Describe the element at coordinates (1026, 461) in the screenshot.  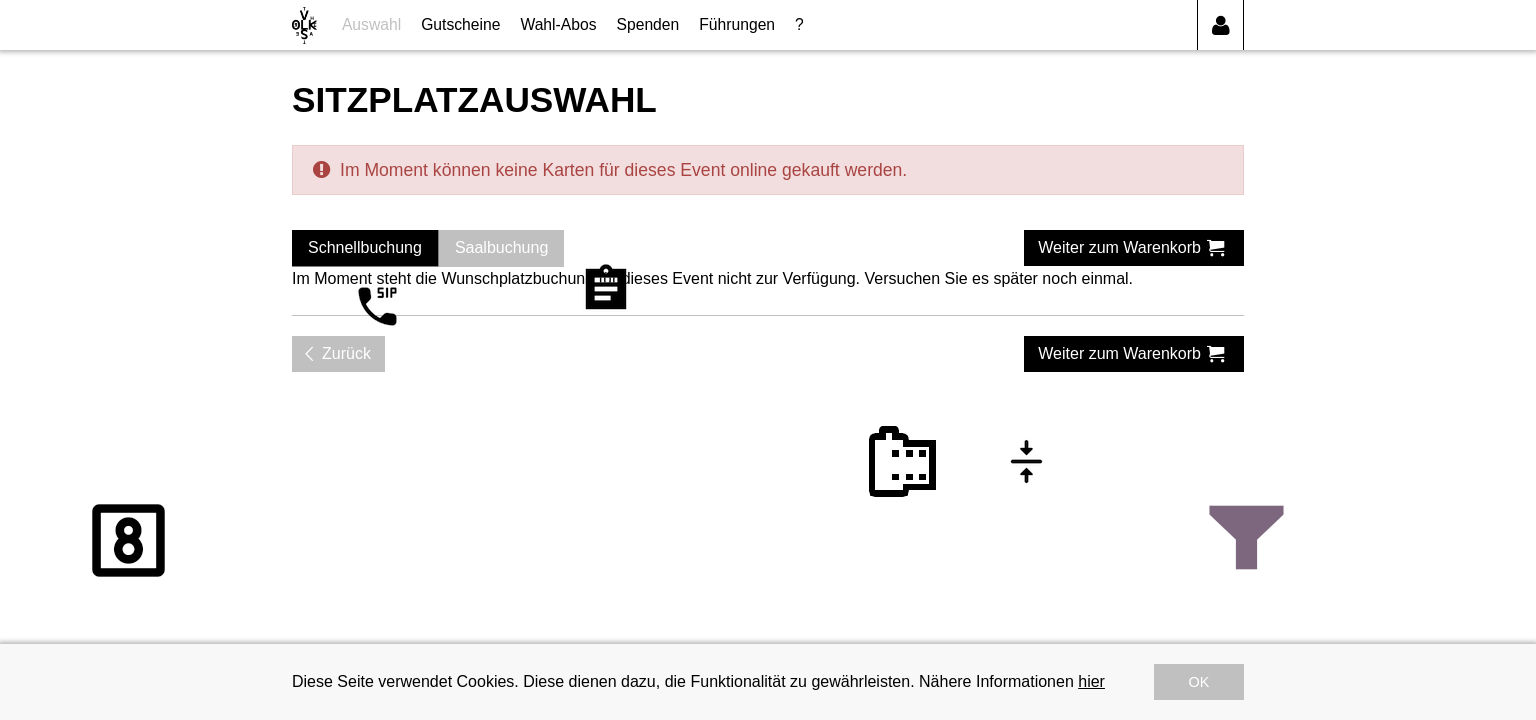
I see `center content vertically` at that location.